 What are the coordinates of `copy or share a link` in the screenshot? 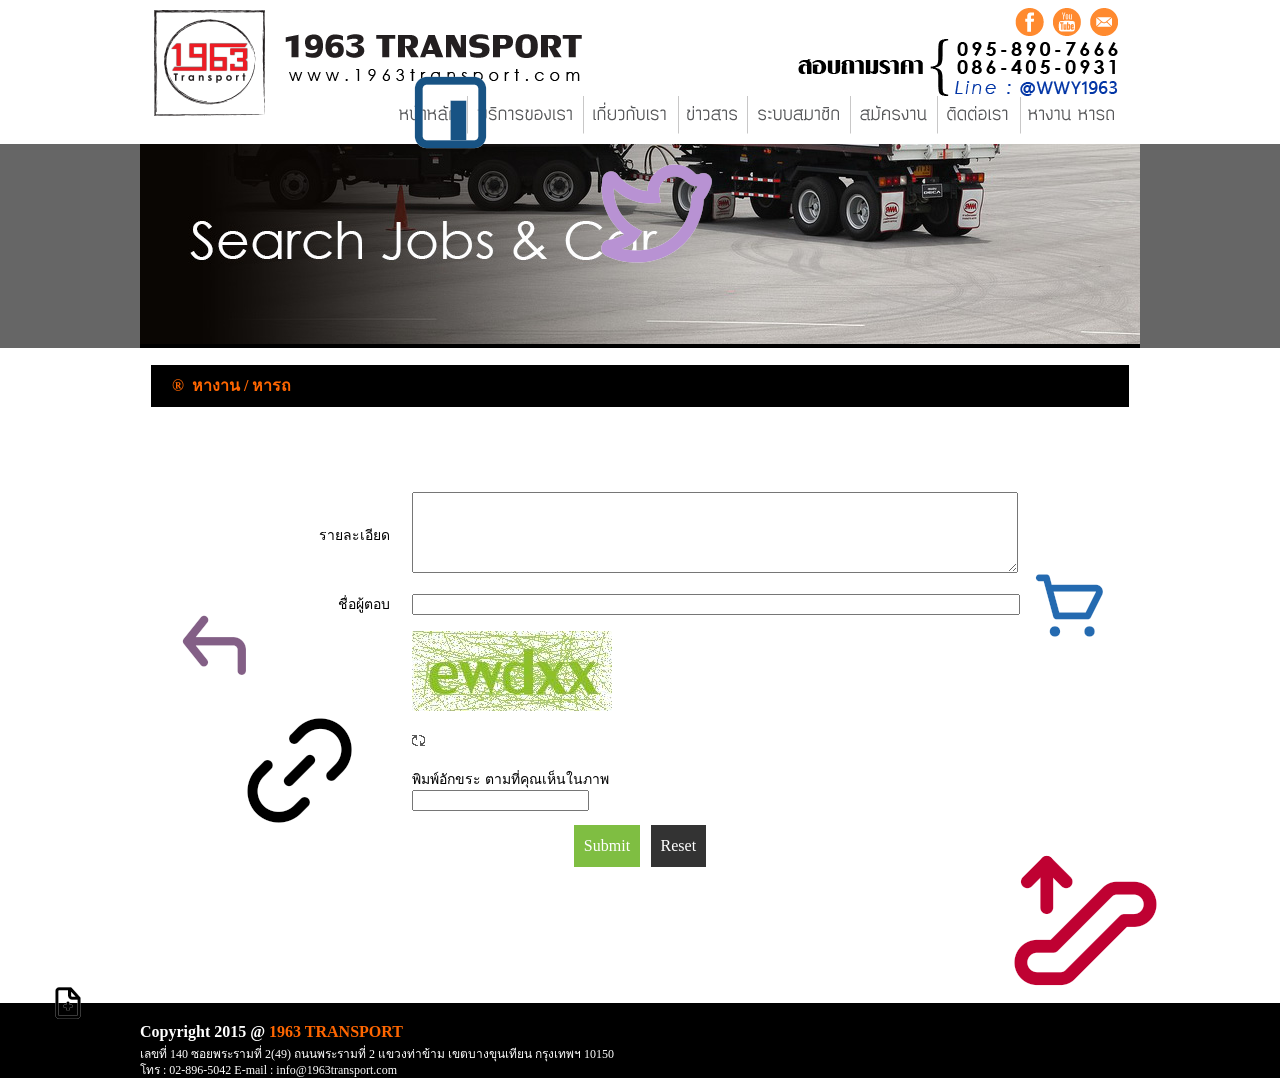 It's located at (299, 770).